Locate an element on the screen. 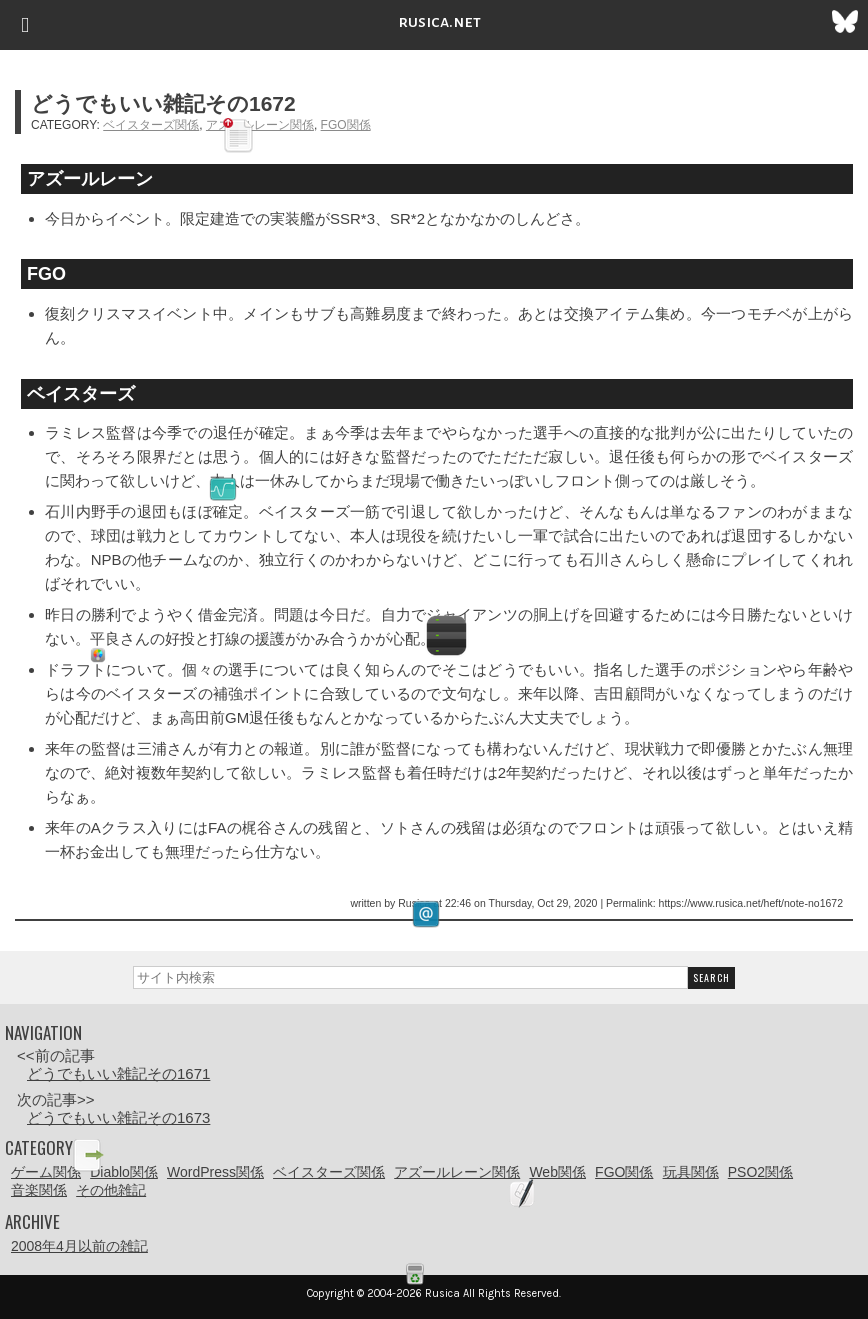 This screenshot has height=1319, width=868. open OpenRGB lighting control application is located at coordinates (98, 655).